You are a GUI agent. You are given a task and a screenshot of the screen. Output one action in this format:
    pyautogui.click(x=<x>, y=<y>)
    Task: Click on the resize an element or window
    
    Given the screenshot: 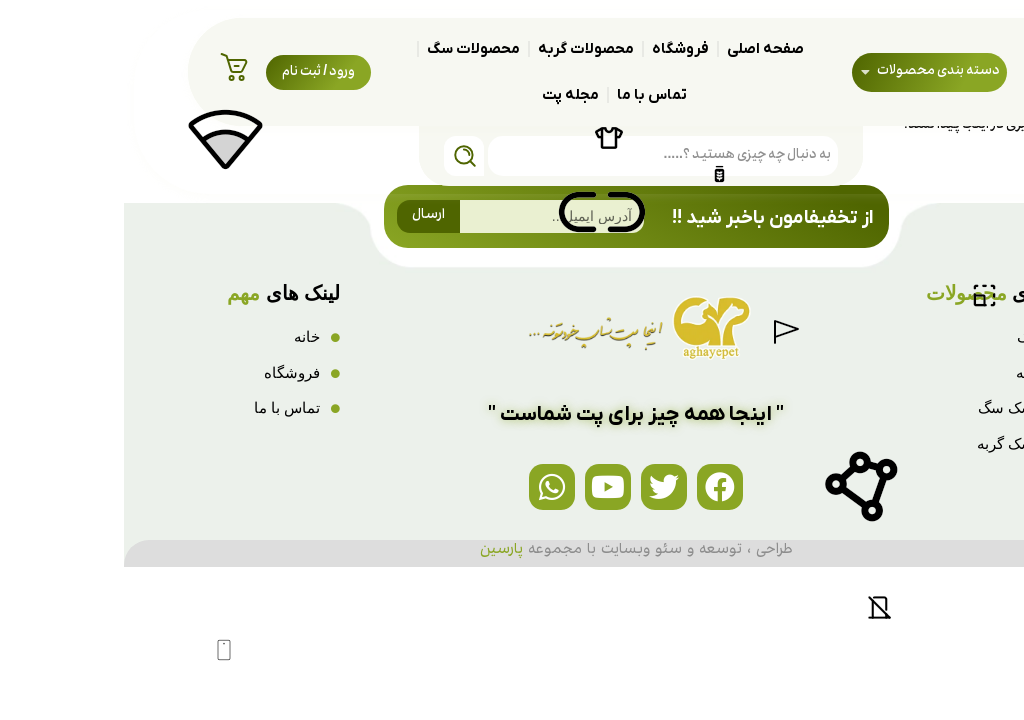 What is the action you would take?
    pyautogui.click(x=984, y=295)
    